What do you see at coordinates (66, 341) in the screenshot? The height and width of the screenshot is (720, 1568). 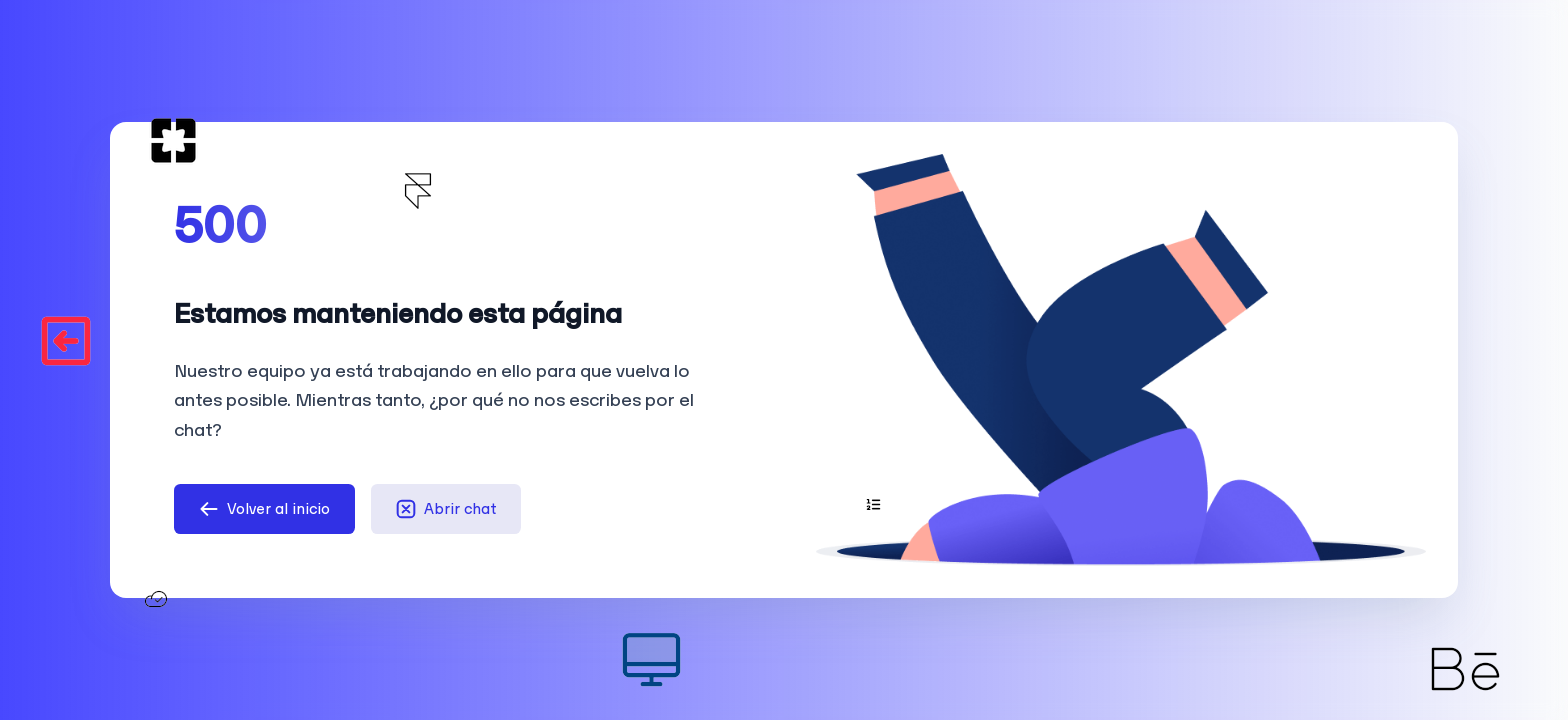 I see `go back to the previous screen` at bounding box center [66, 341].